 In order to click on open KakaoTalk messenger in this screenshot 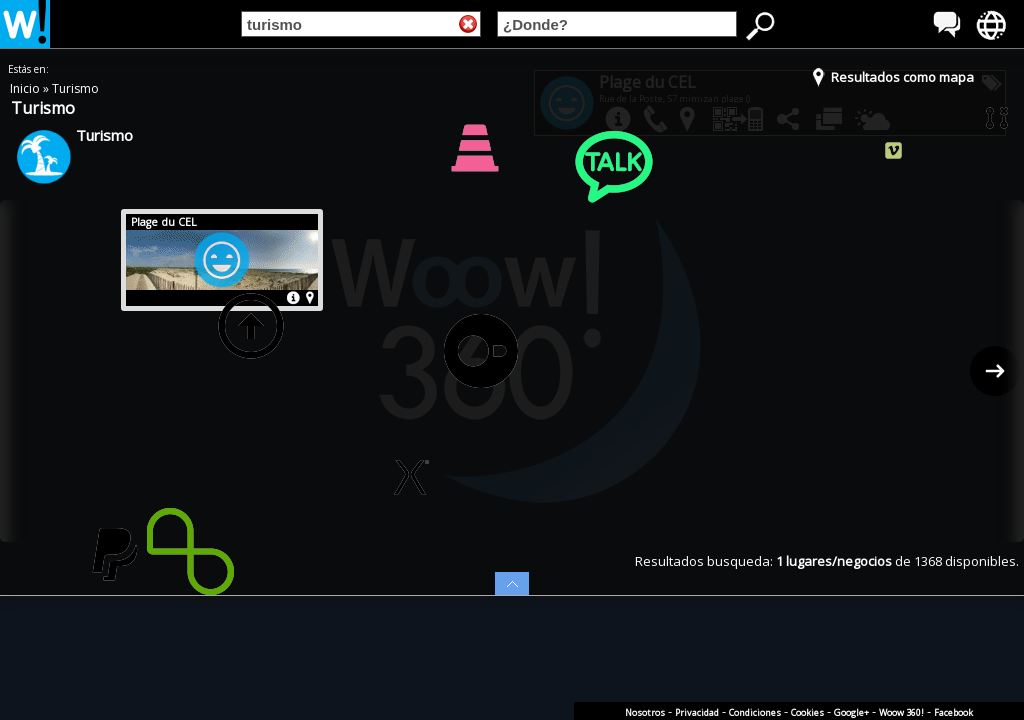, I will do `click(614, 164)`.